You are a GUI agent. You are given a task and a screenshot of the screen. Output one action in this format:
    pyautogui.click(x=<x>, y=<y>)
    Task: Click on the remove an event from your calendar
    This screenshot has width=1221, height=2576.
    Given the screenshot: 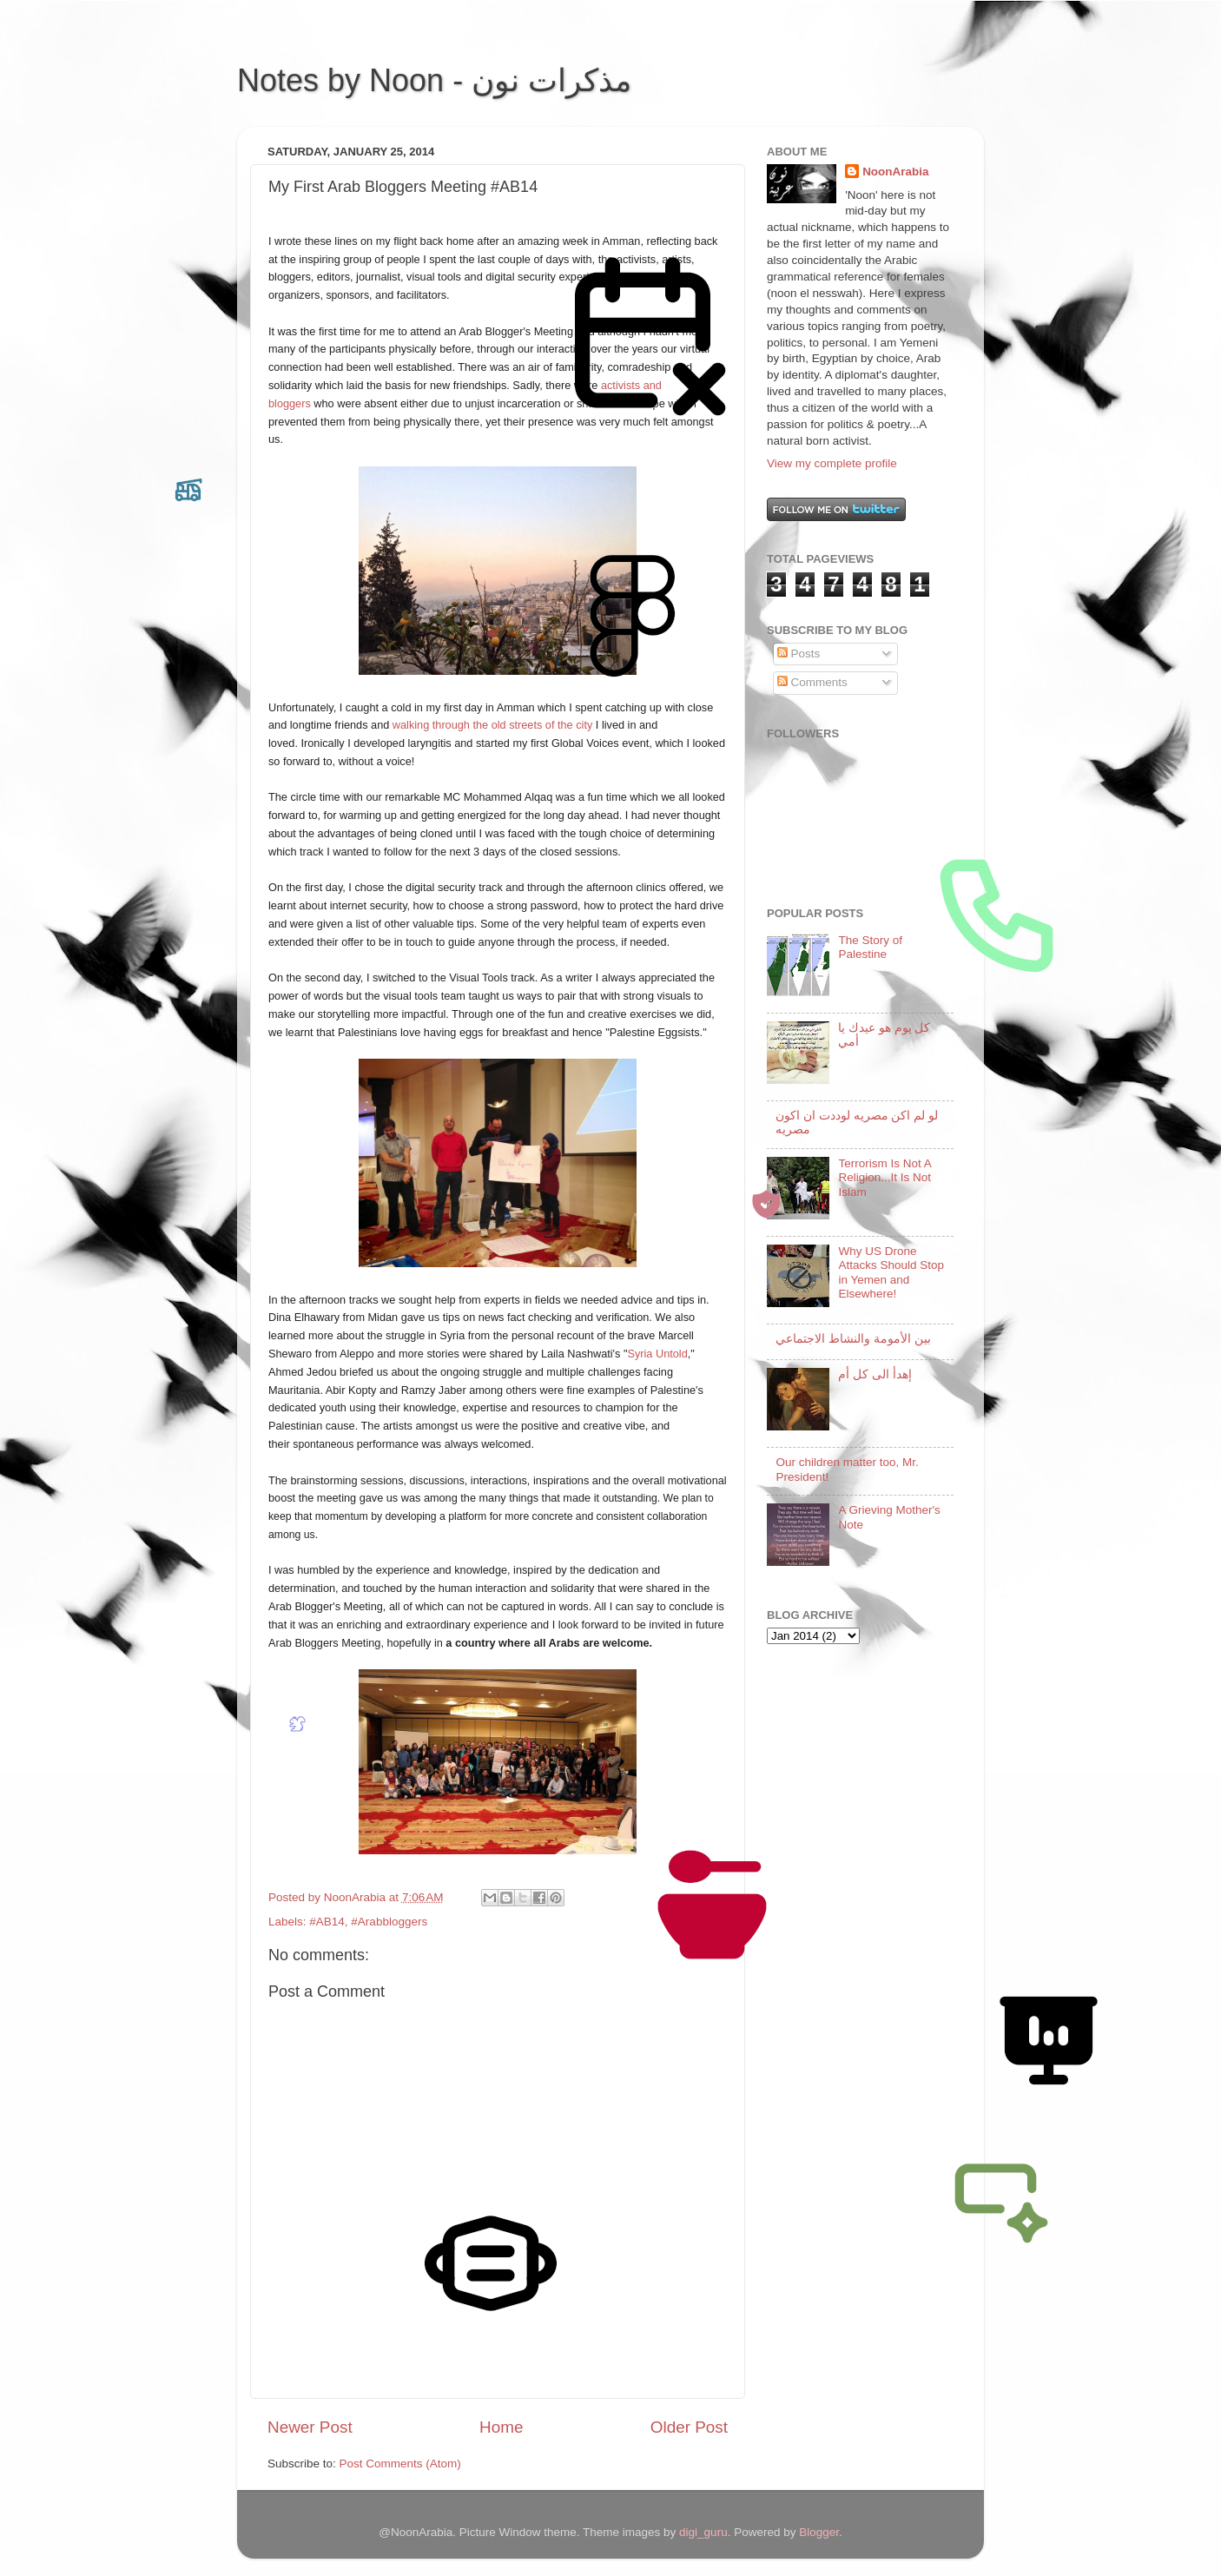 What is the action you would take?
    pyautogui.click(x=643, y=333)
    